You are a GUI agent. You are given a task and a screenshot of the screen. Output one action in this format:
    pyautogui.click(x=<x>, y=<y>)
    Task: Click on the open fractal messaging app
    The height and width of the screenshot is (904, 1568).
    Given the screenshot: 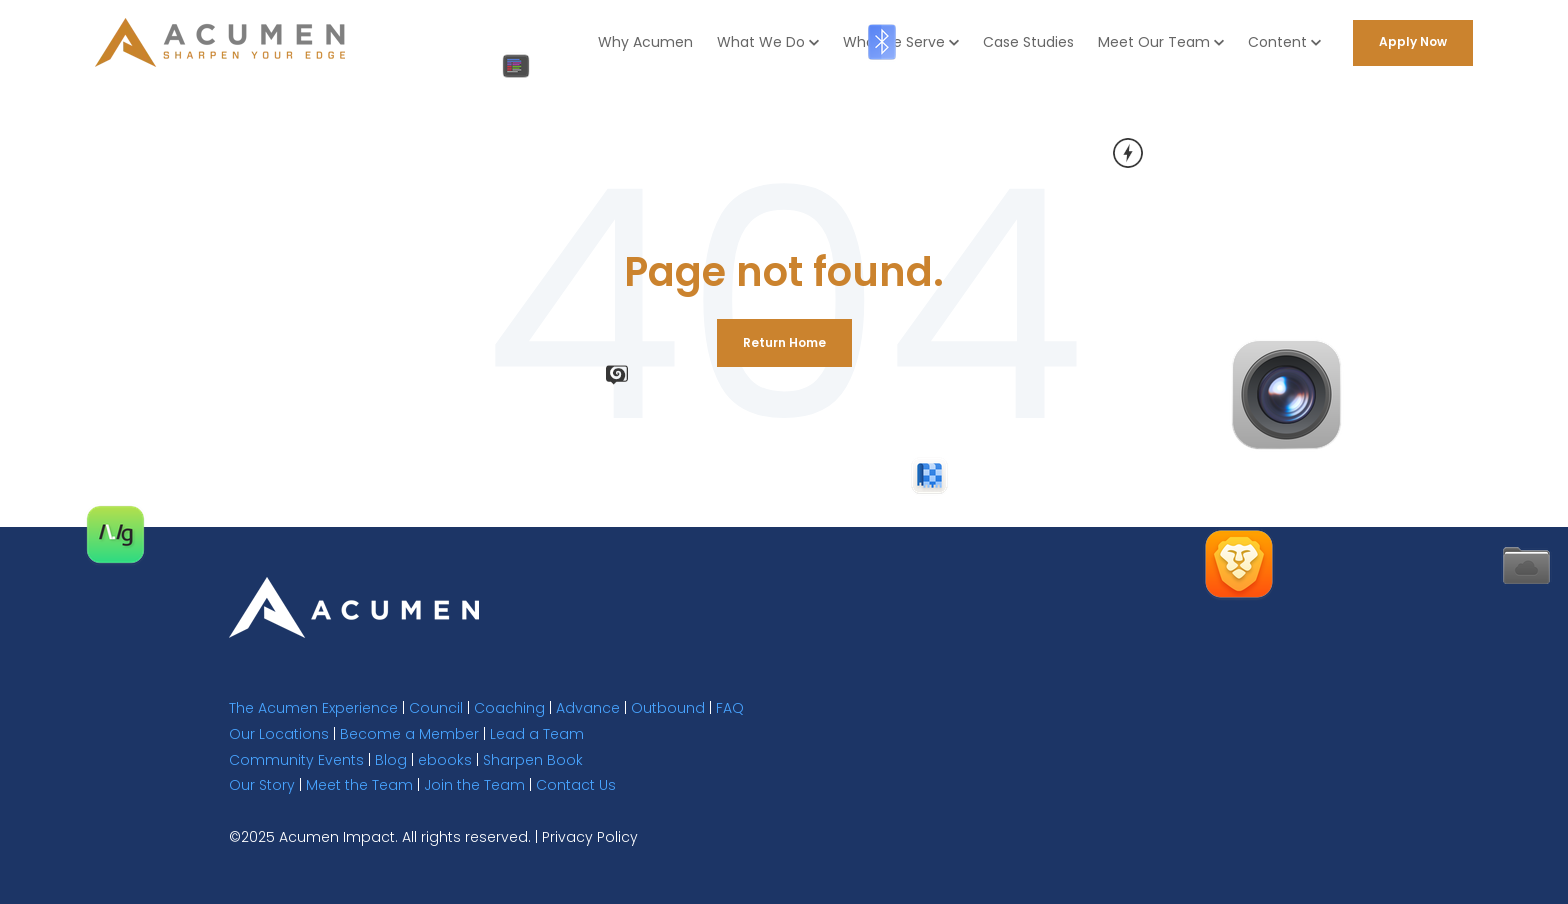 What is the action you would take?
    pyautogui.click(x=617, y=375)
    